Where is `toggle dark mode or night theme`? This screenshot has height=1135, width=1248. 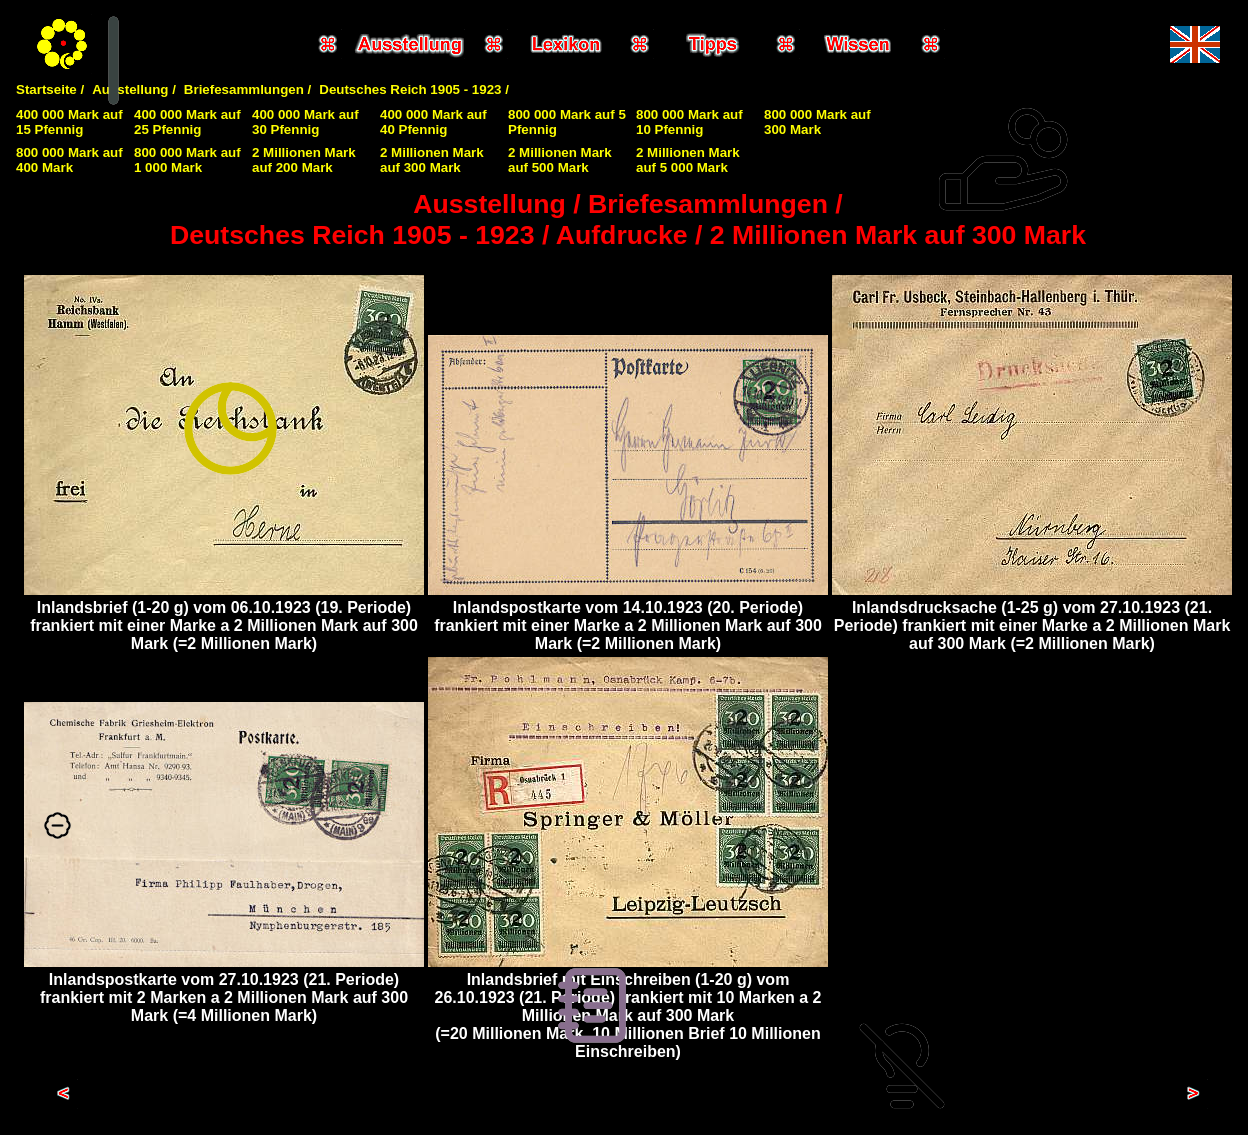 toggle dark mode or night theme is located at coordinates (230, 428).